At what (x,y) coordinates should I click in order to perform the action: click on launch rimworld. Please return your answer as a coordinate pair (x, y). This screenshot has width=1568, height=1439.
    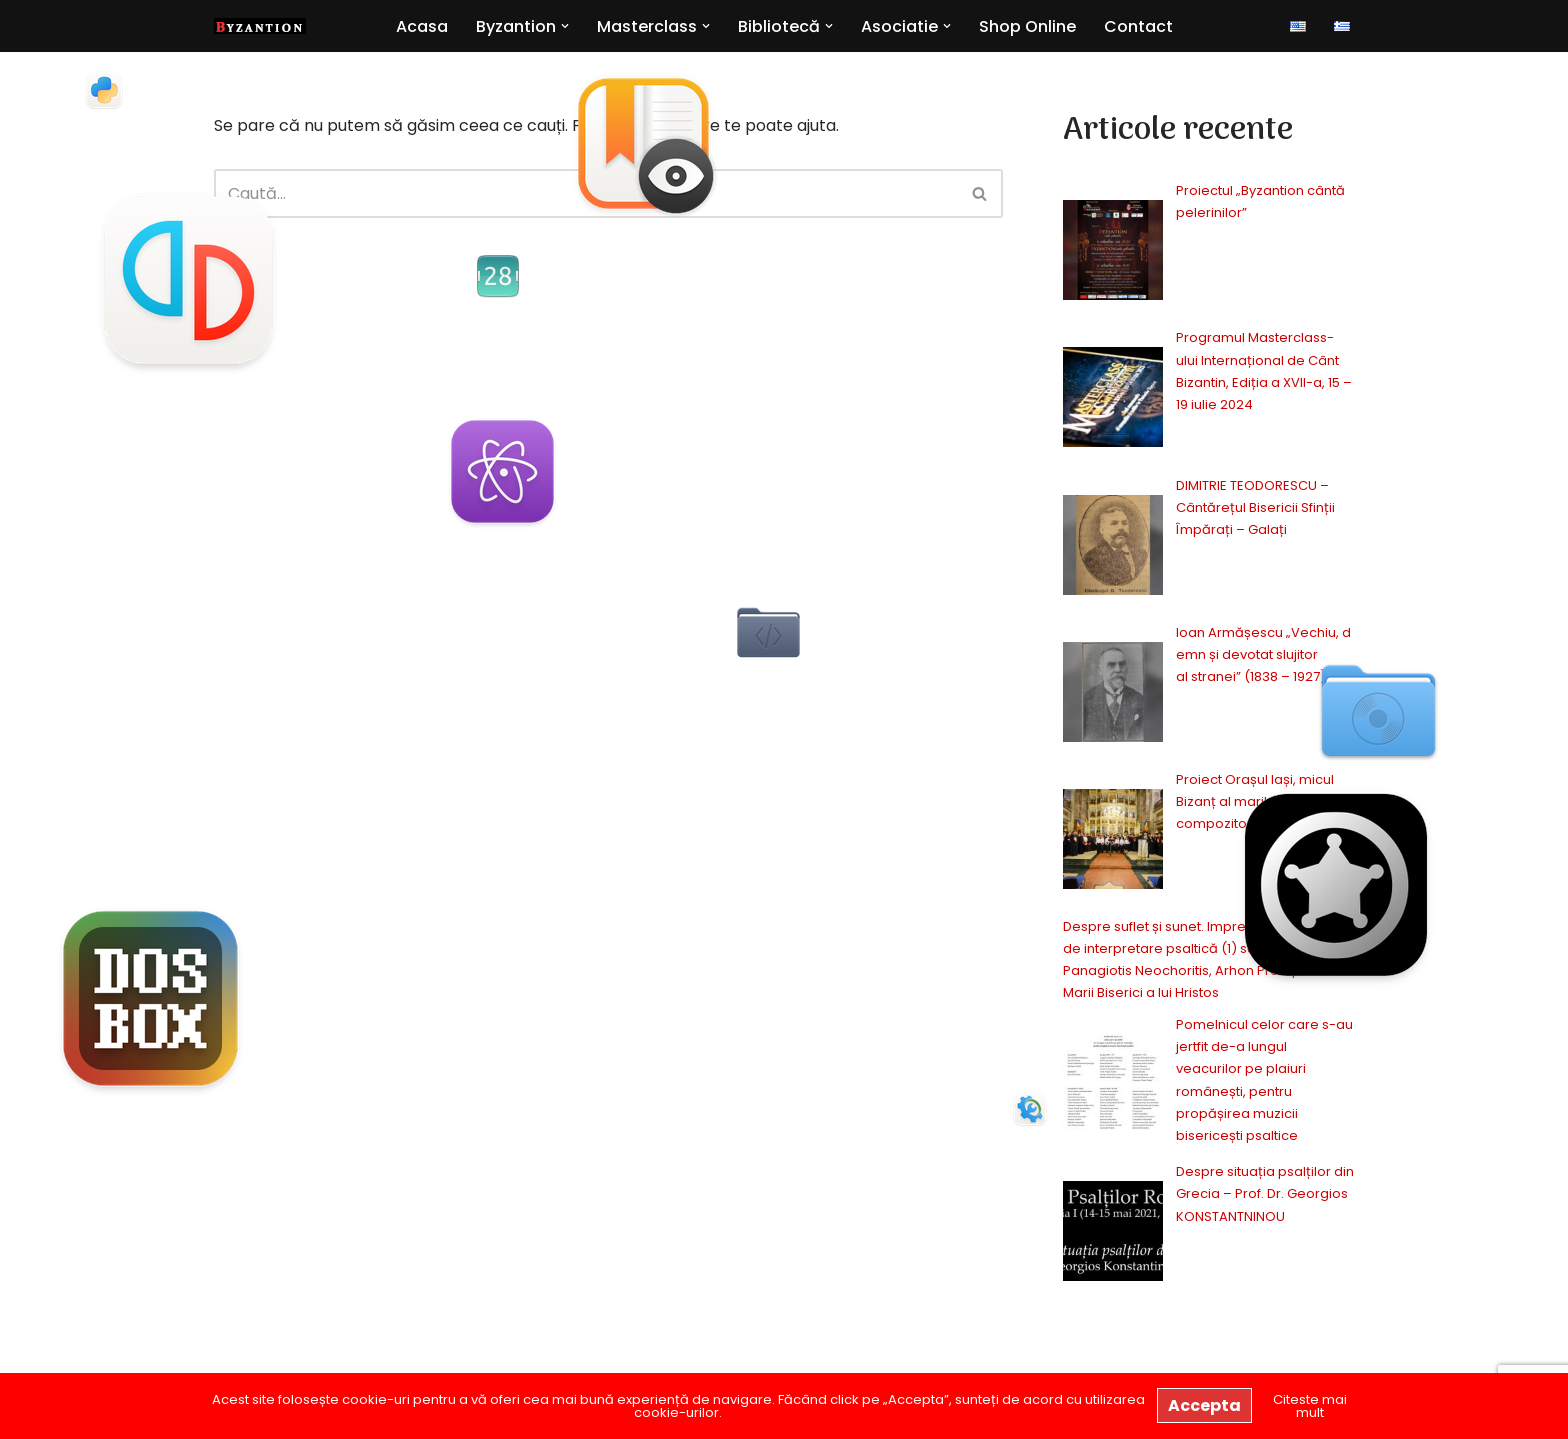
    Looking at the image, I should click on (1336, 885).